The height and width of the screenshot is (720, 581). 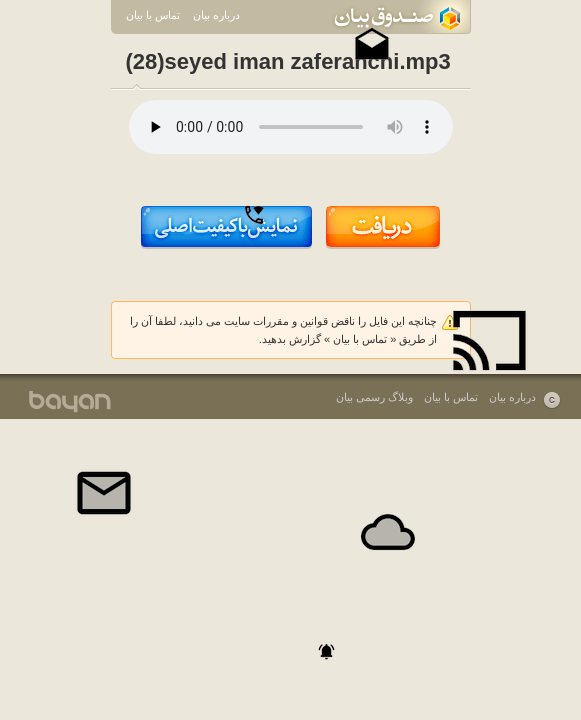 What do you see at coordinates (372, 46) in the screenshot?
I see `view drafts folder` at bounding box center [372, 46].